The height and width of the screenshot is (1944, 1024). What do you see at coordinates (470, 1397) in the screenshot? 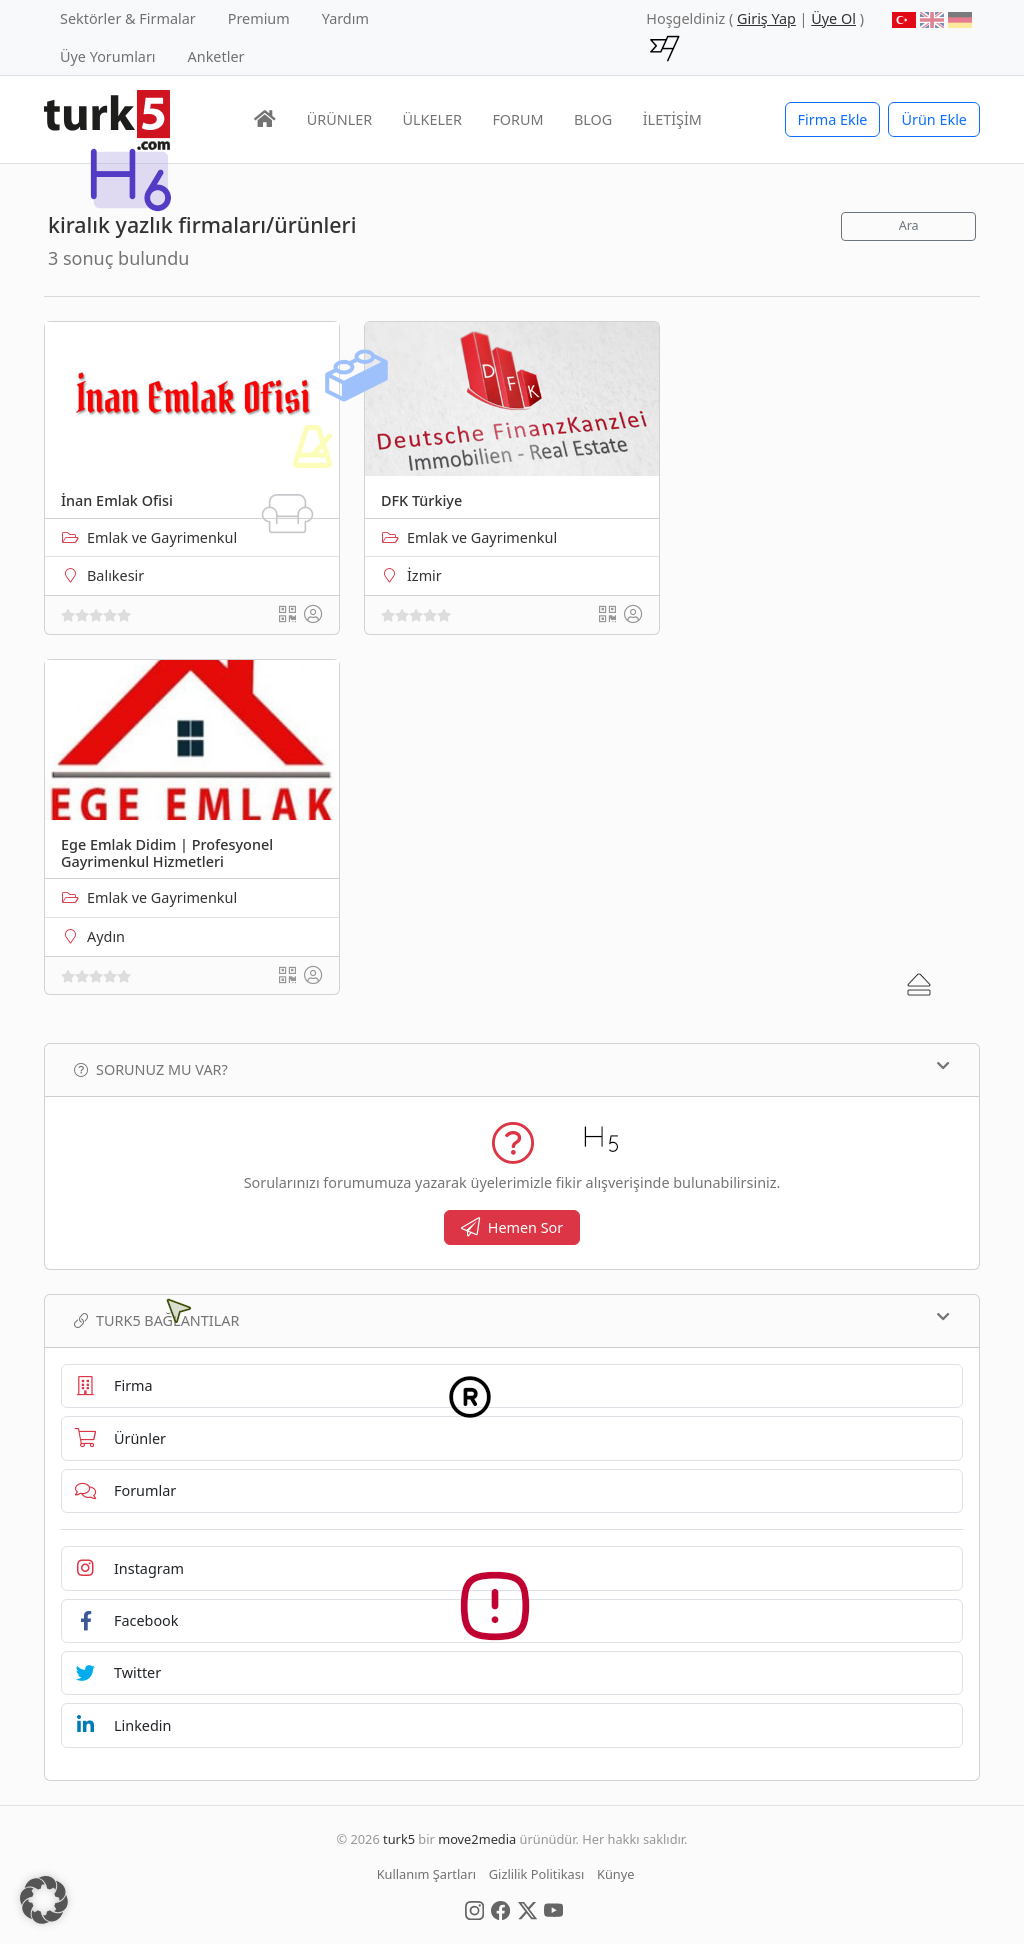
I see `indicates a registered trademark symbol` at bounding box center [470, 1397].